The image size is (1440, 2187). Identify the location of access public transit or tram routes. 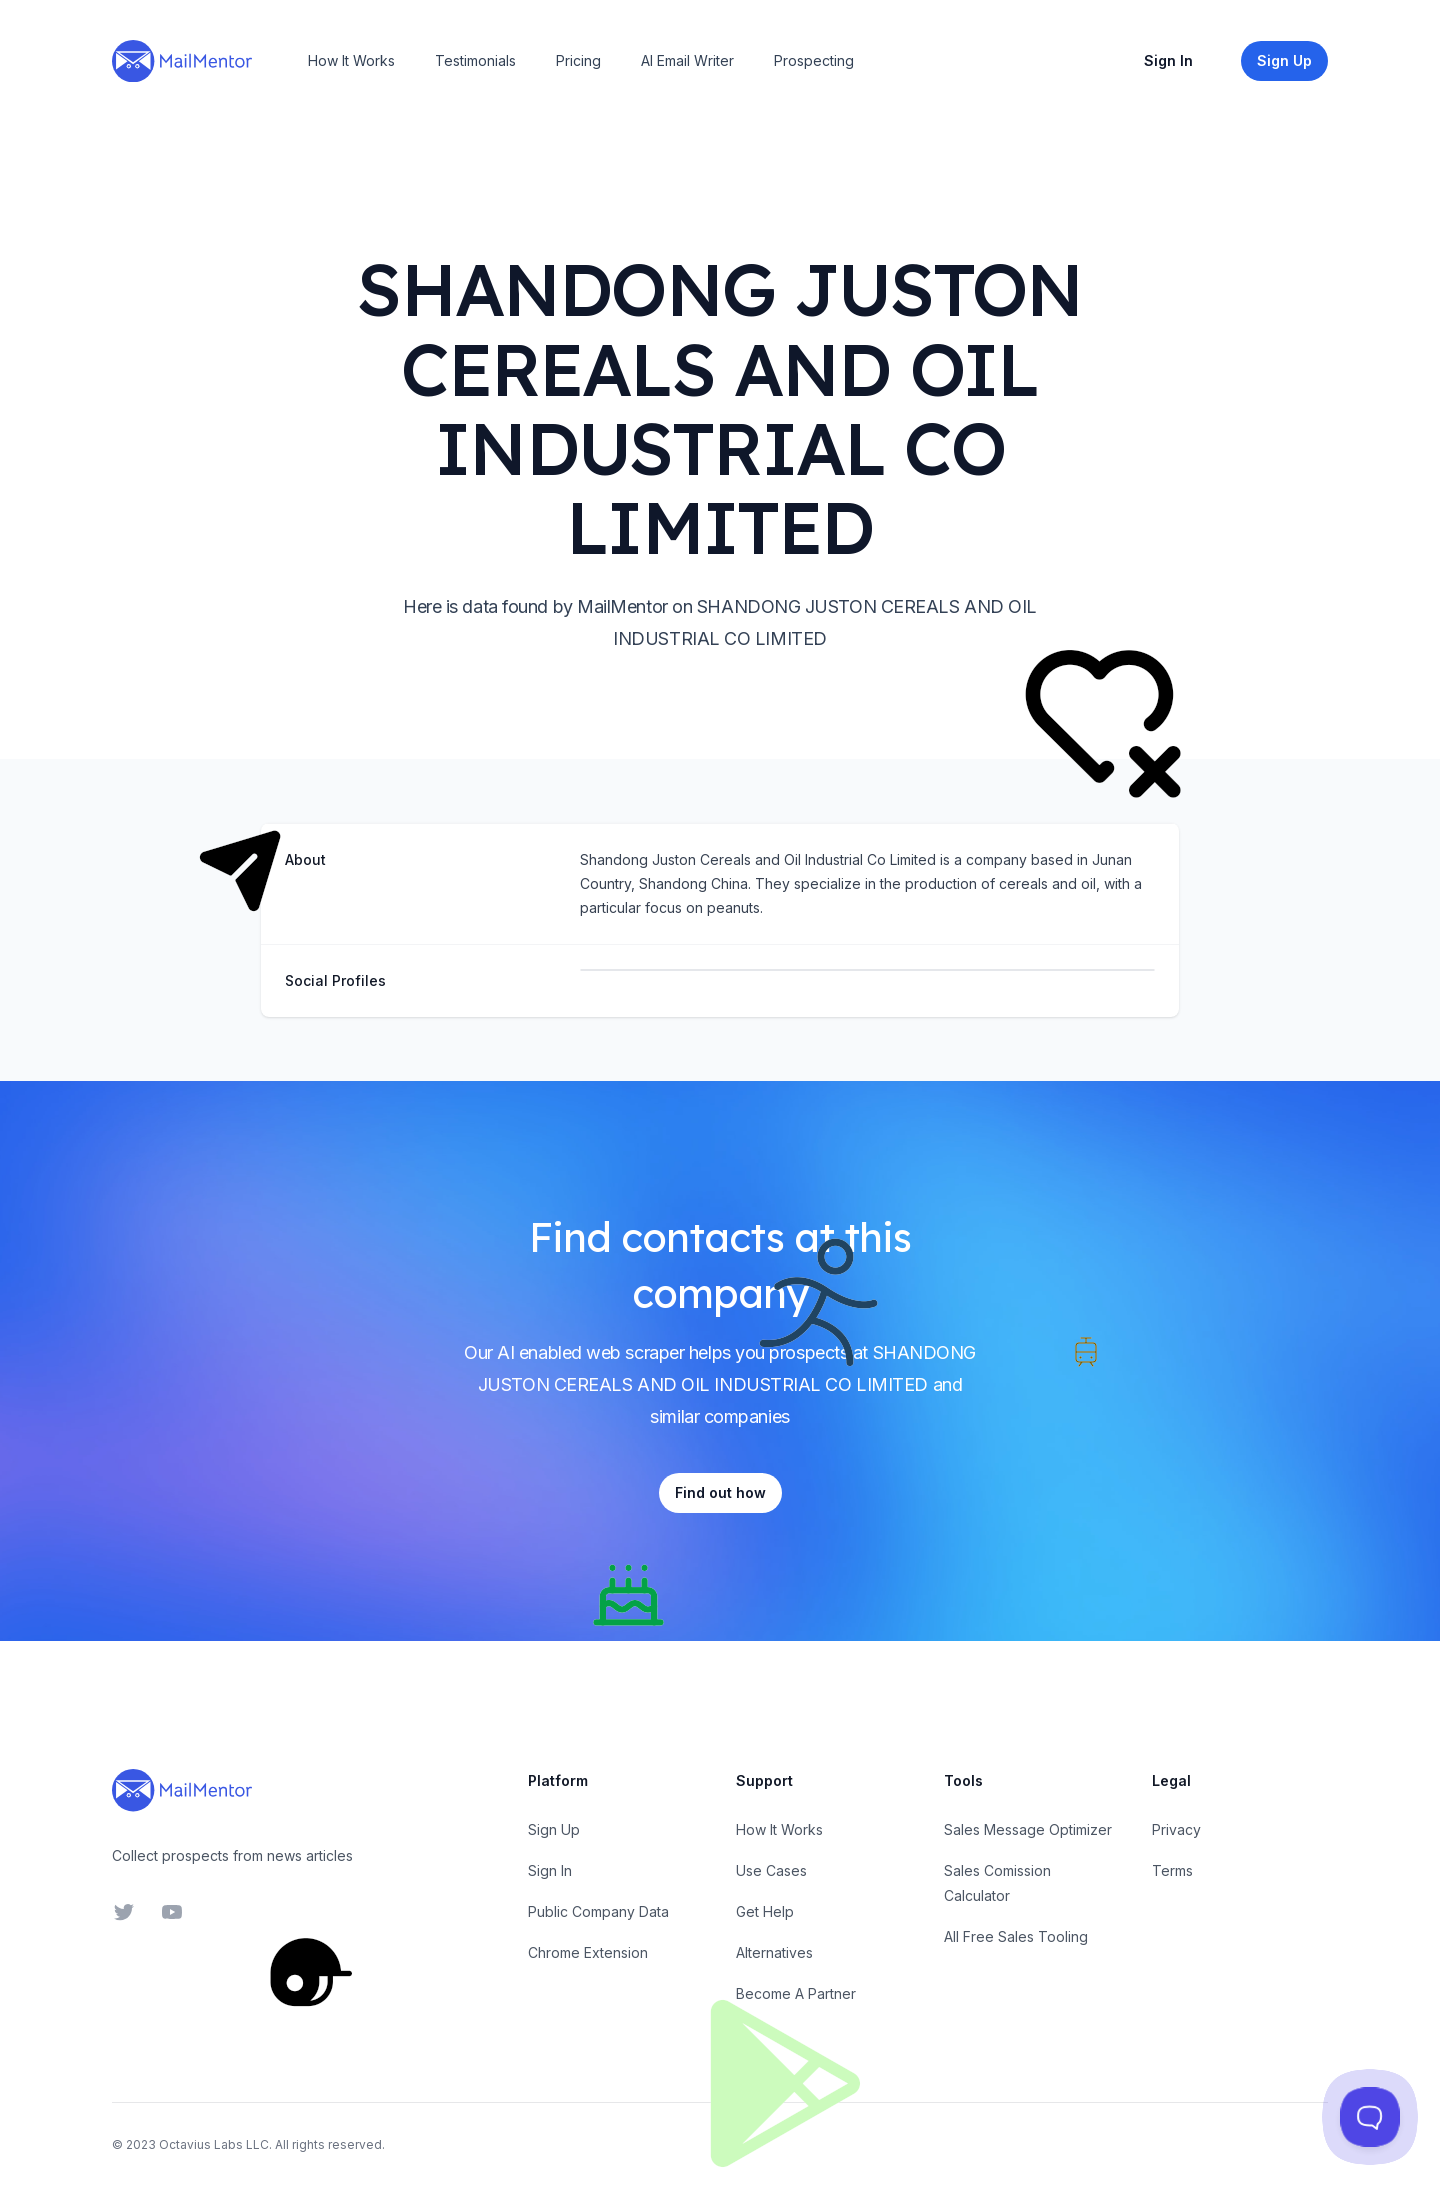
(1086, 1352).